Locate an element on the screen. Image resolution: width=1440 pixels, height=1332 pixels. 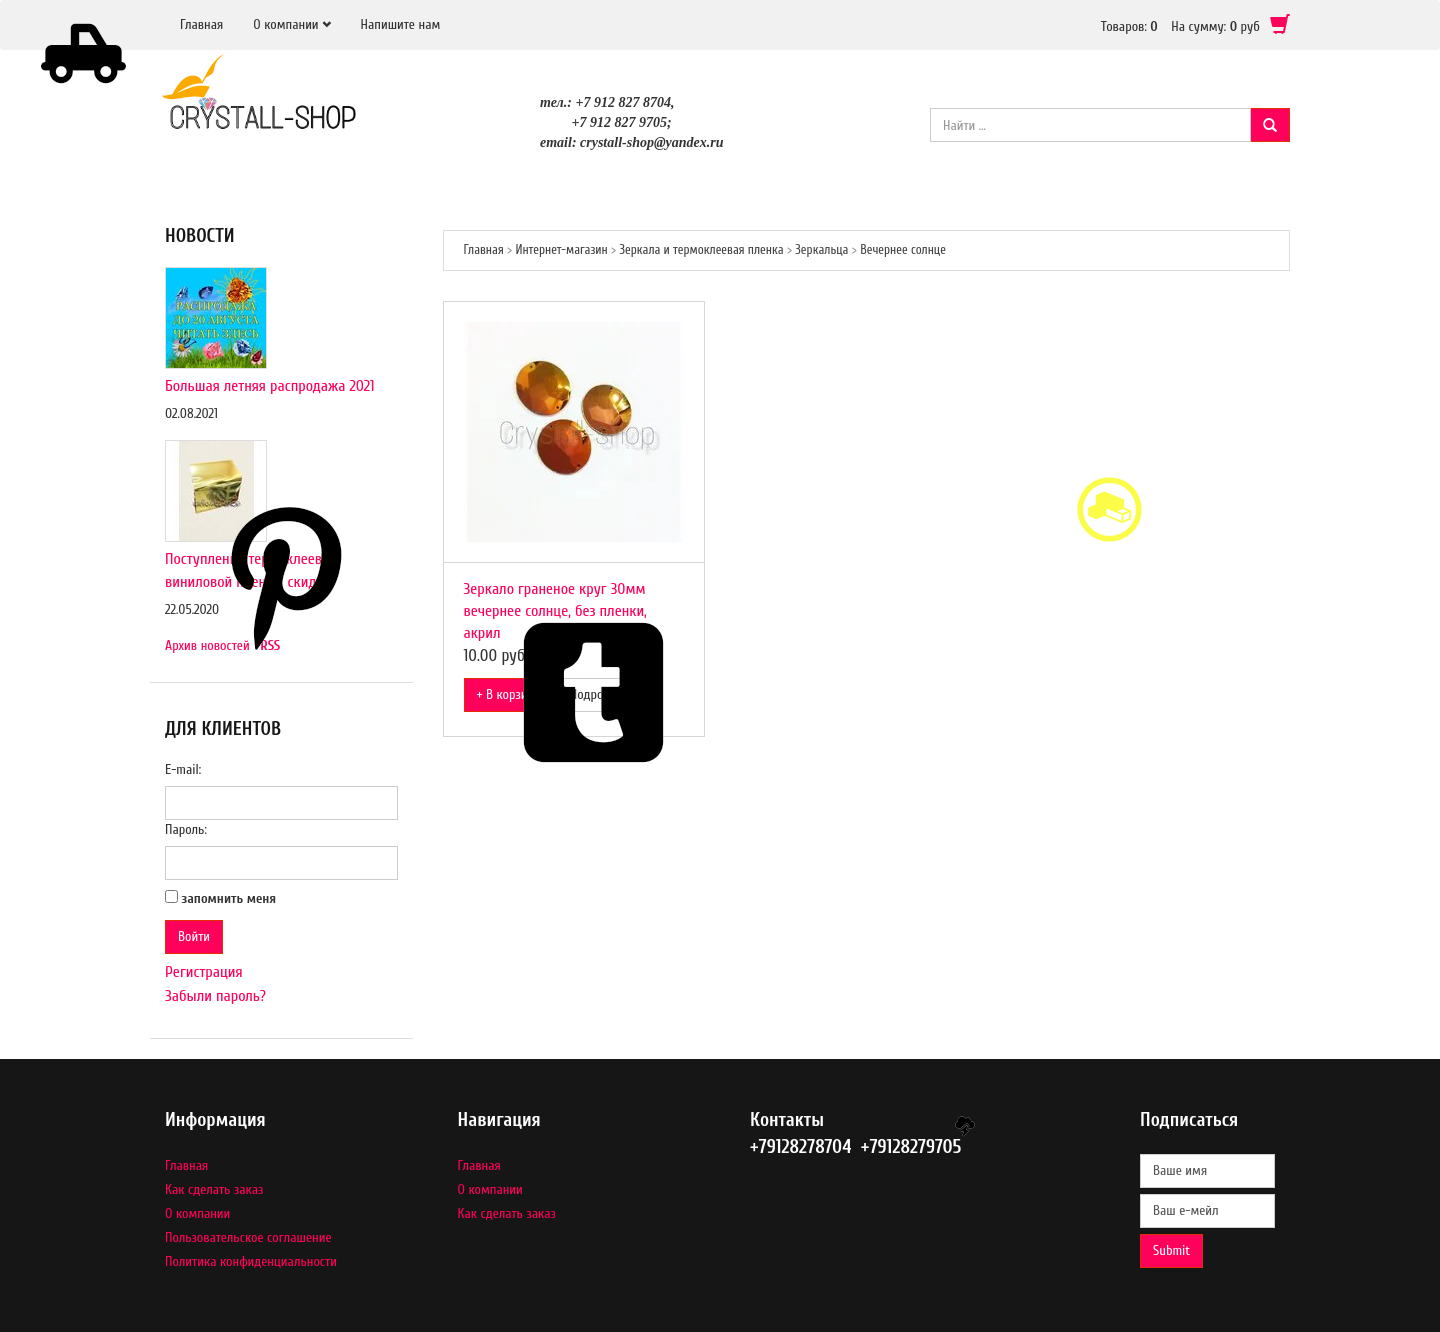
open Pinterest app is located at coordinates (286, 578).